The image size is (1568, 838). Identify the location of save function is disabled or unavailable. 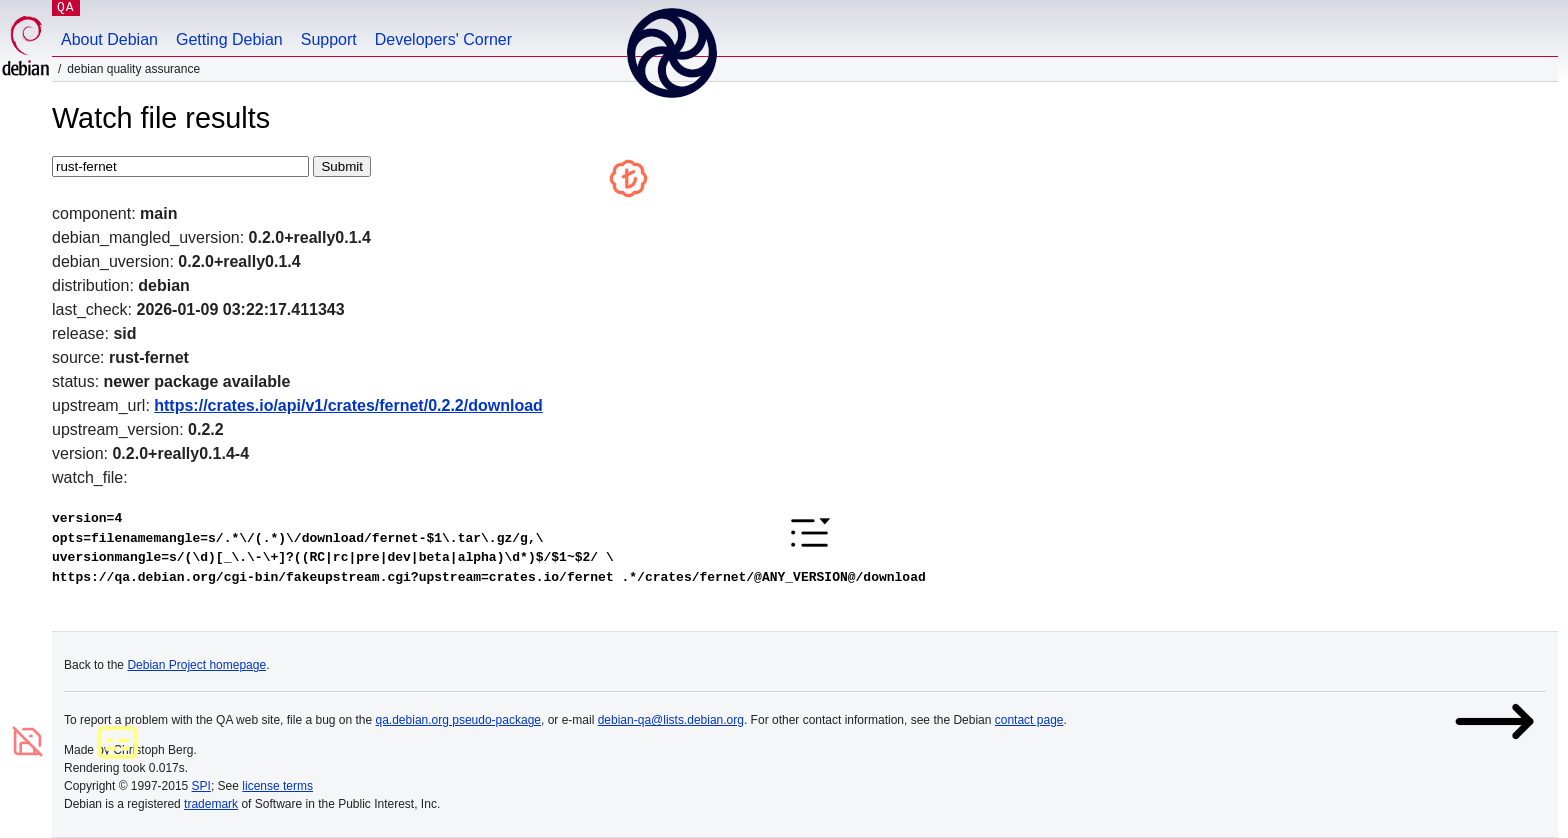
(27, 741).